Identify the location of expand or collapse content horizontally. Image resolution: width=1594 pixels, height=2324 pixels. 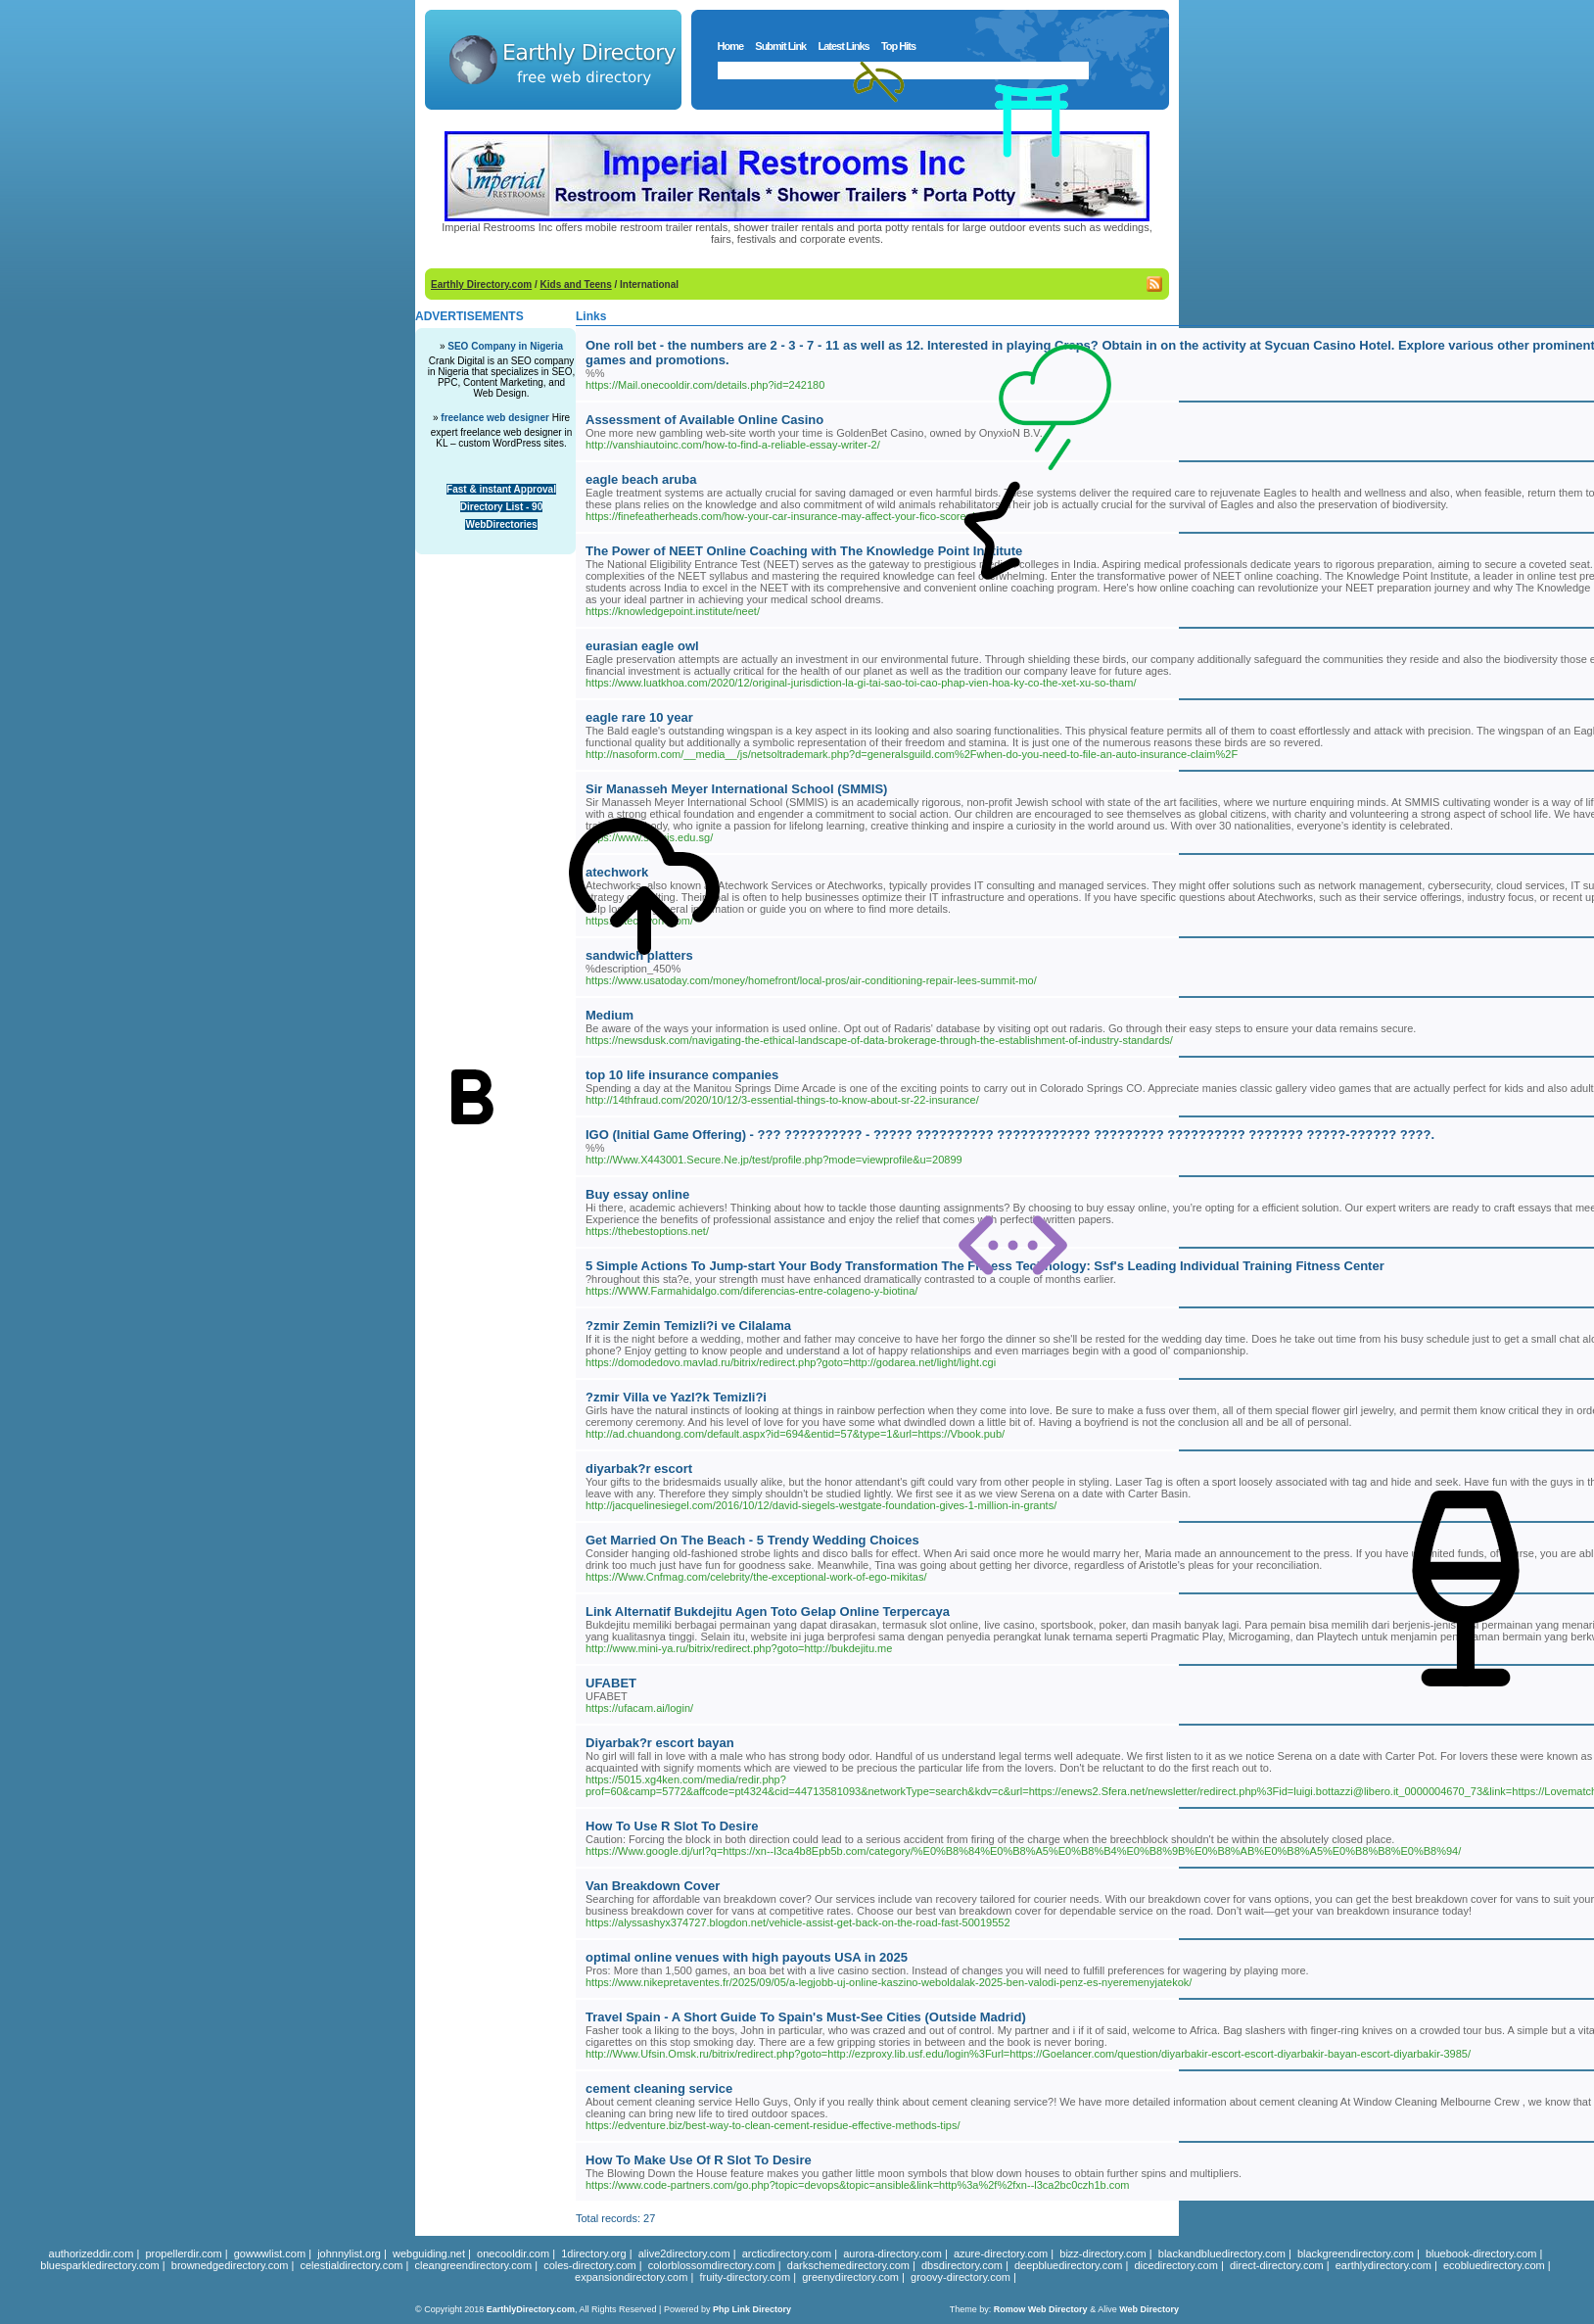
(1012, 1245).